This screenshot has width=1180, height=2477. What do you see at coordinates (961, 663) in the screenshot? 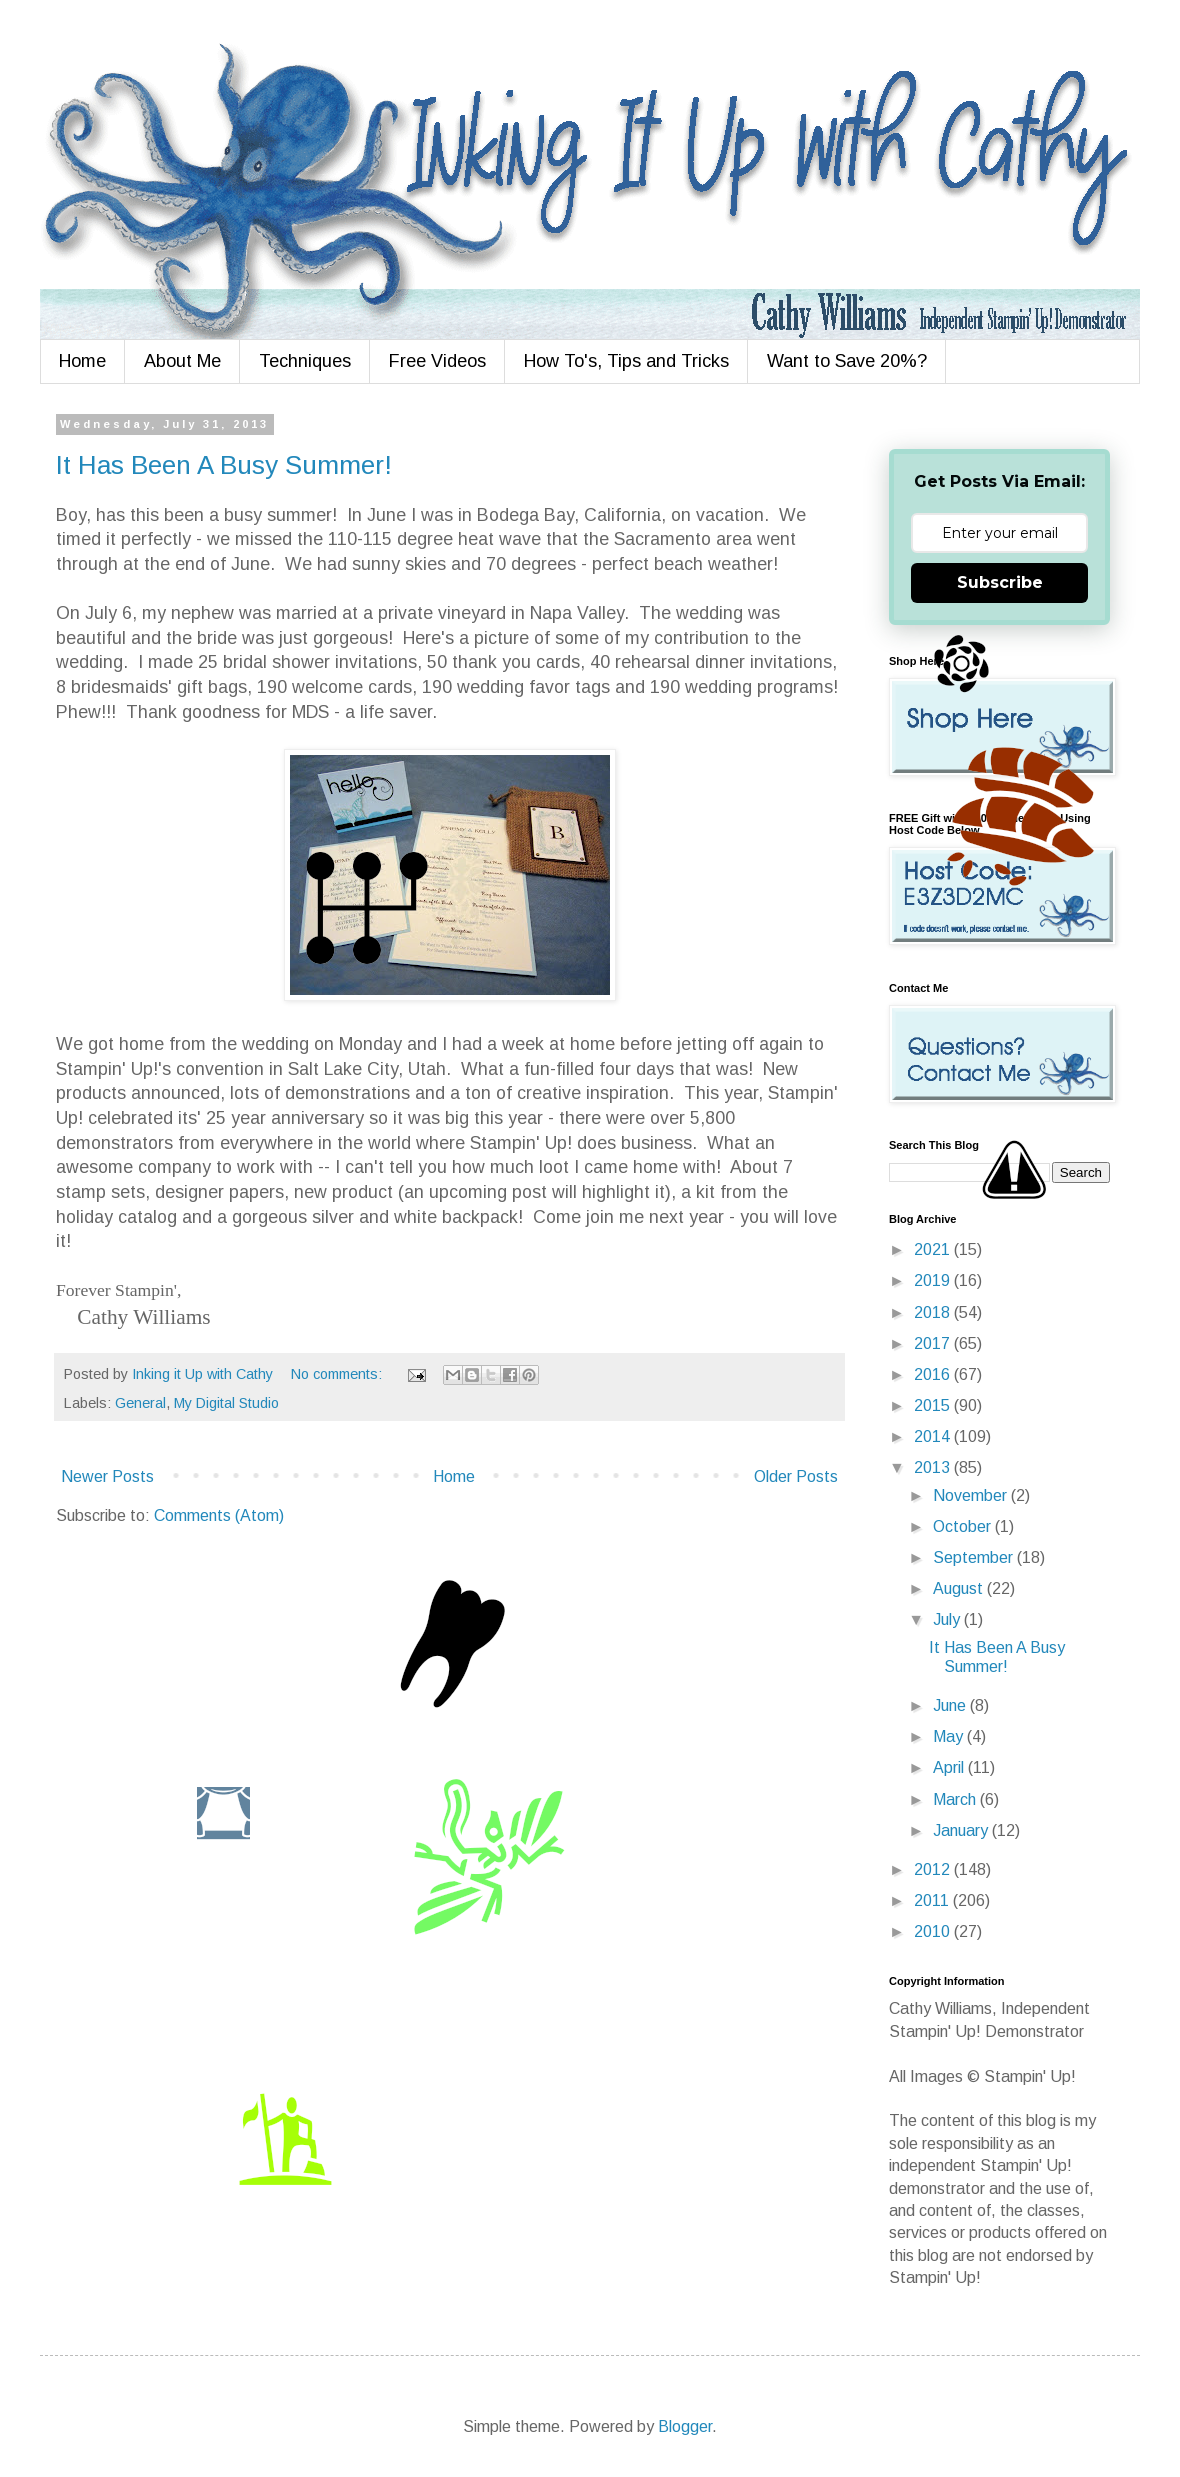
I see `indicates an oil or petroleum resource in a game` at bounding box center [961, 663].